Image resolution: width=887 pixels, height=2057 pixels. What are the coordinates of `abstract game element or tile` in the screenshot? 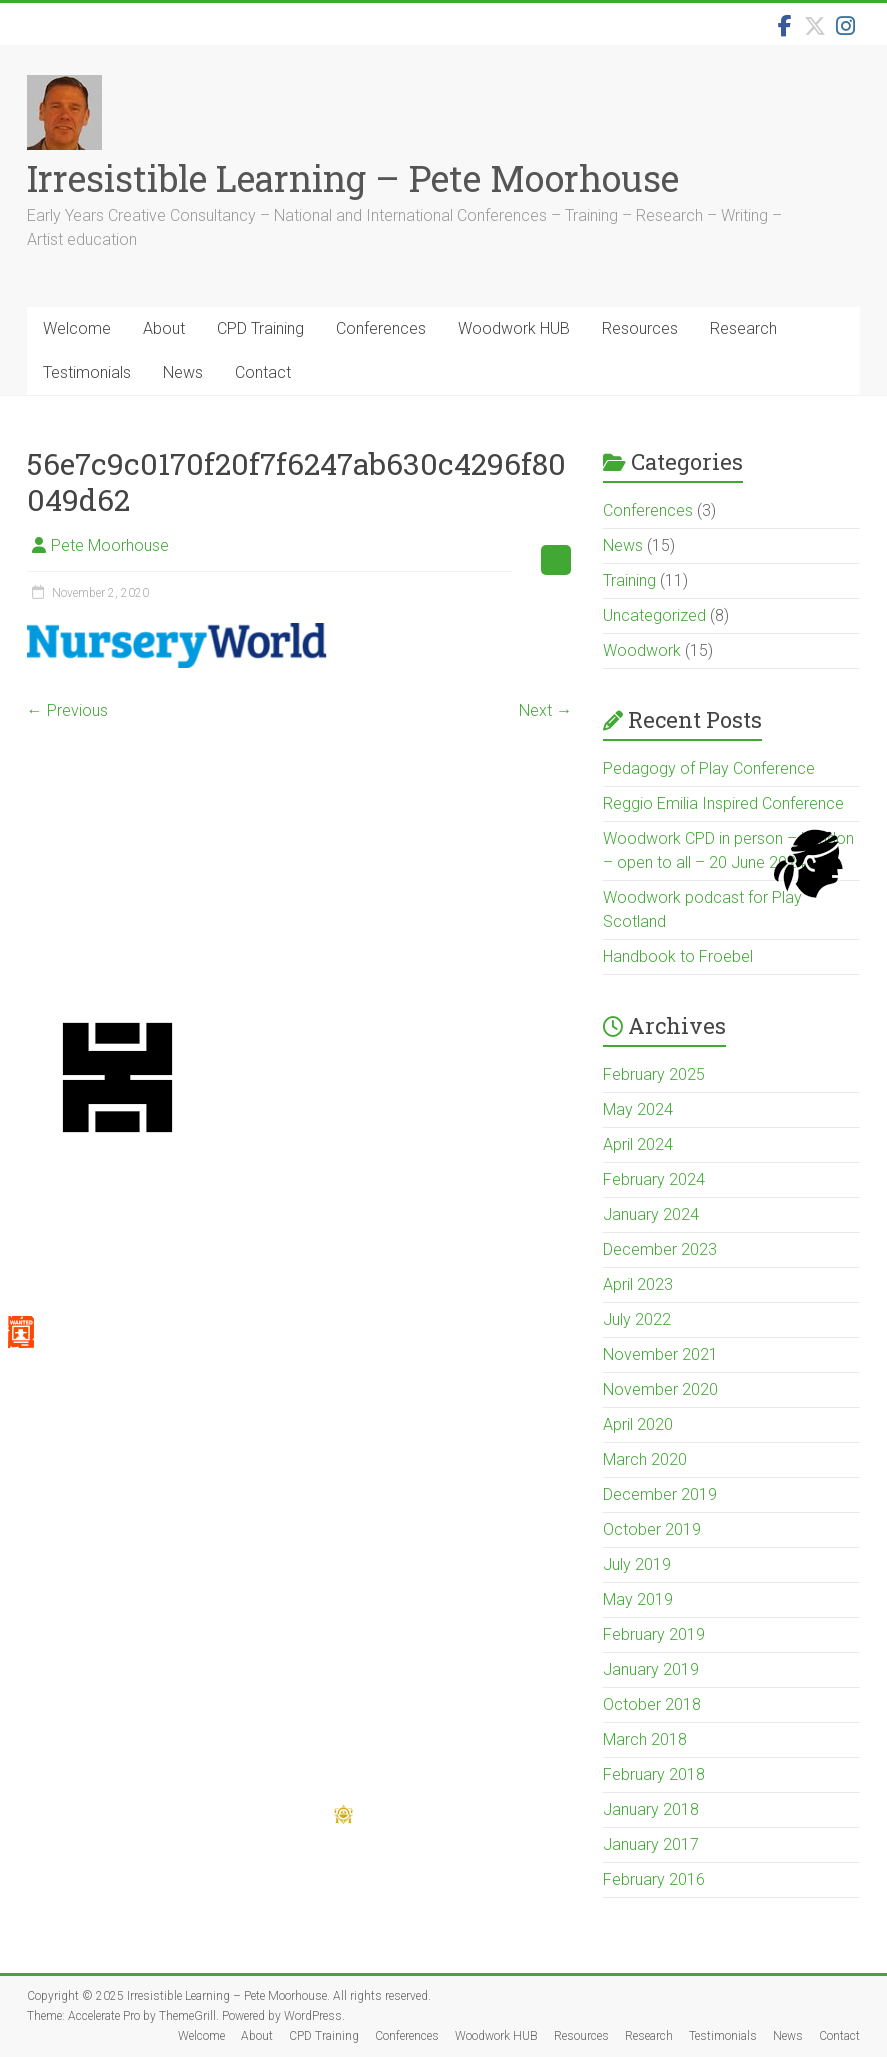 It's located at (117, 1077).